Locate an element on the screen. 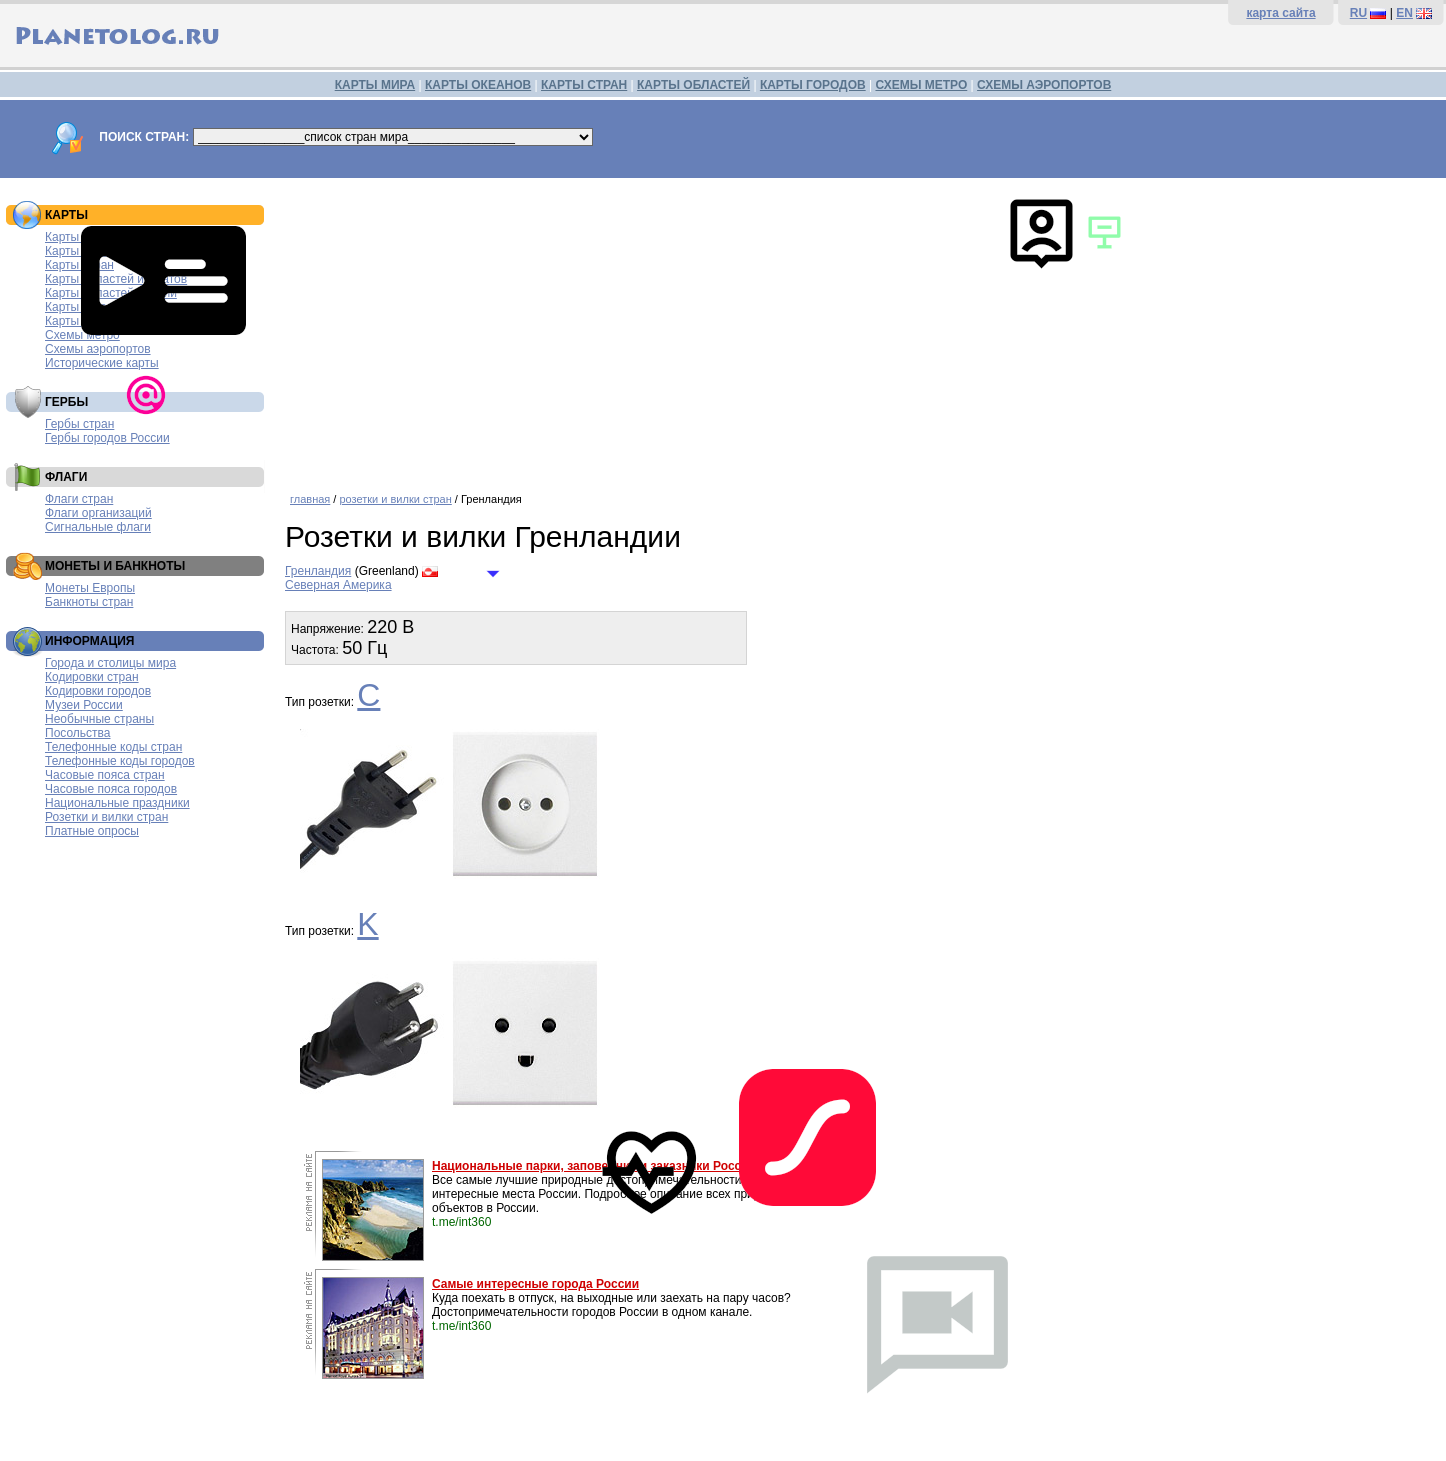 This screenshot has width=1446, height=1461. PreMiD logo - indicates Discord rich presence integration is located at coordinates (163, 280).